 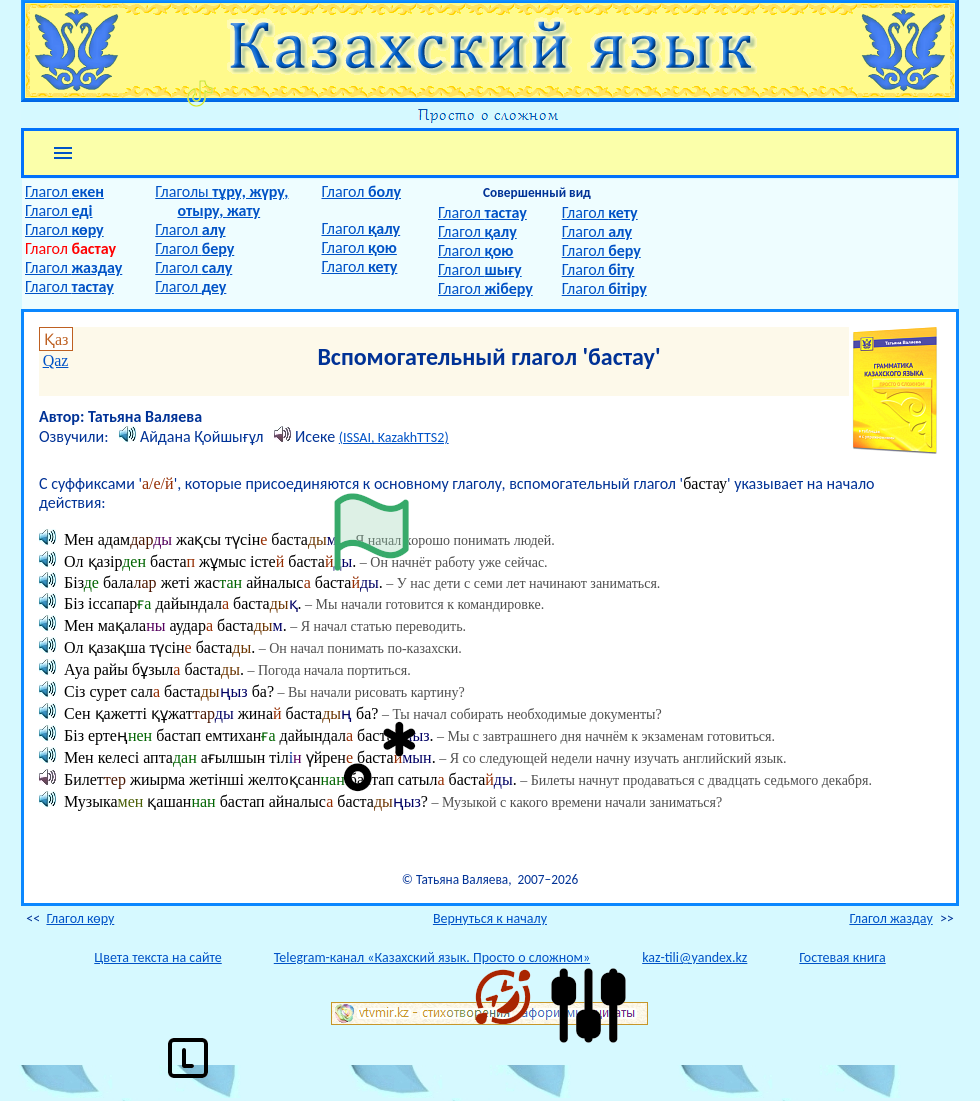 I want to click on open the TikTok app, so click(x=200, y=94).